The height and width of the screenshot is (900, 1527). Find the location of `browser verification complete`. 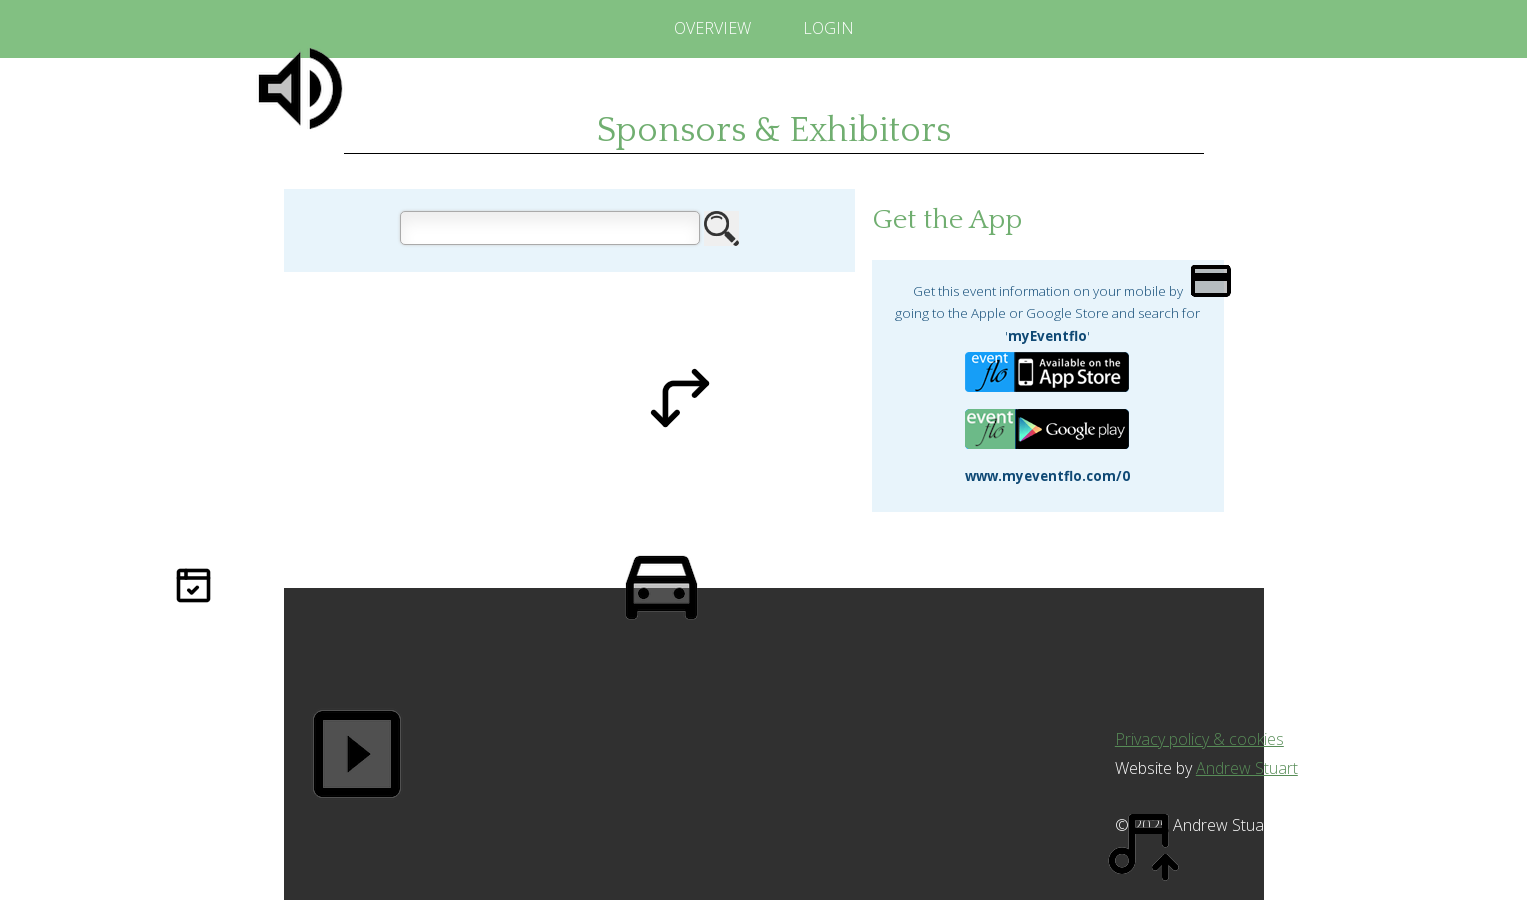

browser verification complete is located at coordinates (193, 585).